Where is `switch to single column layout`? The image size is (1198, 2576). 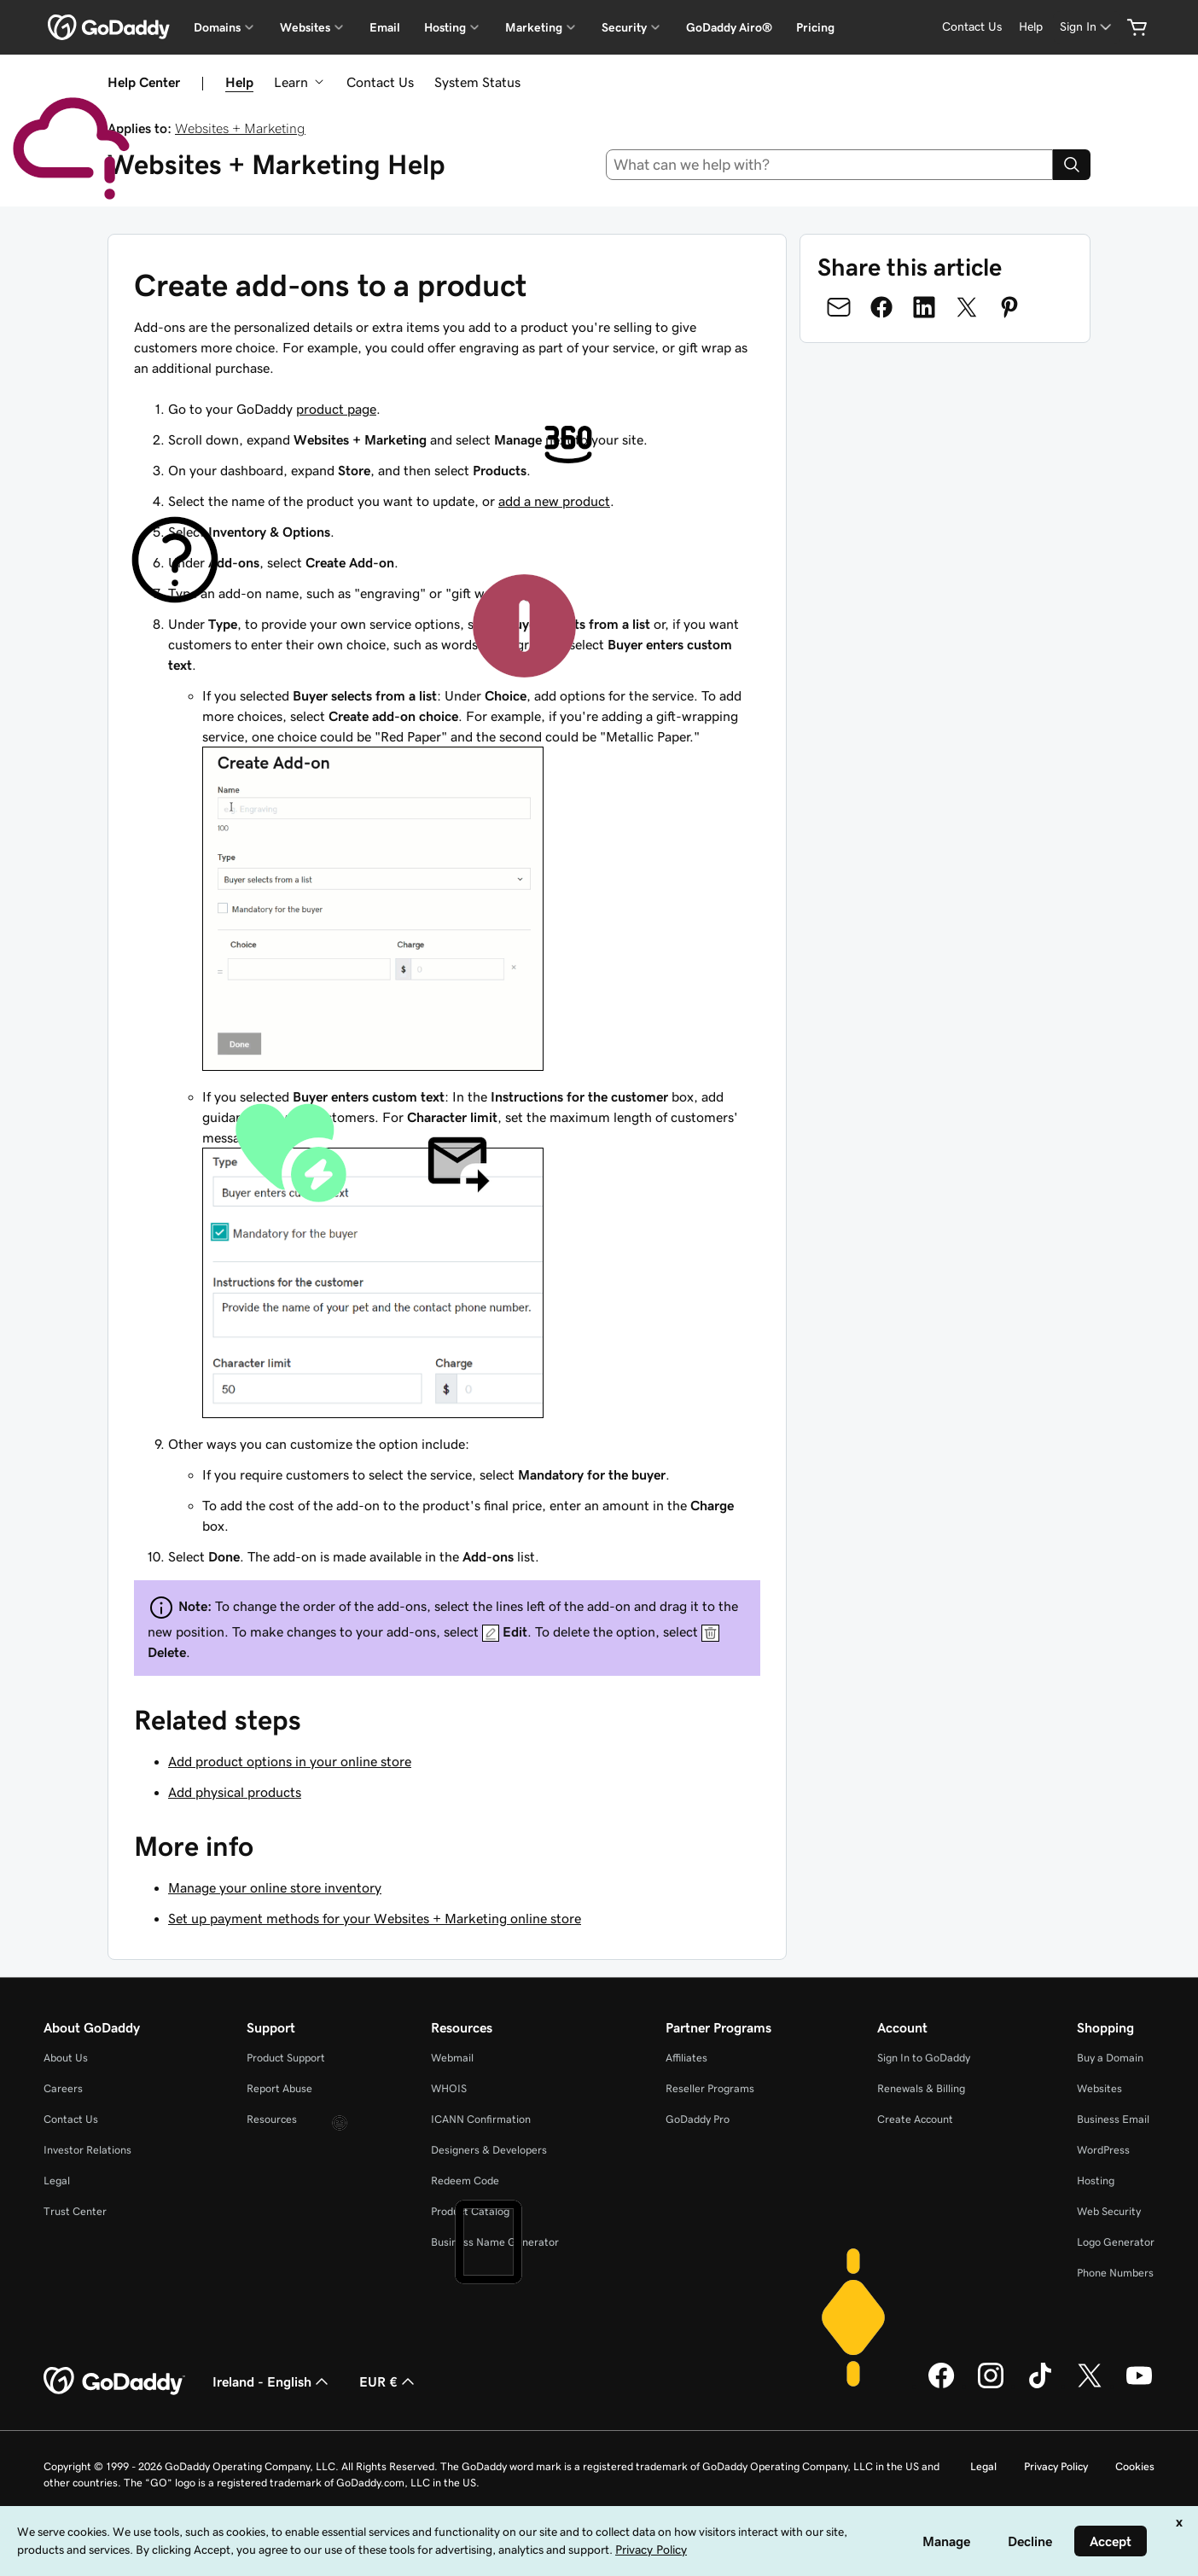 switch to single column layout is located at coordinates (488, 2242).